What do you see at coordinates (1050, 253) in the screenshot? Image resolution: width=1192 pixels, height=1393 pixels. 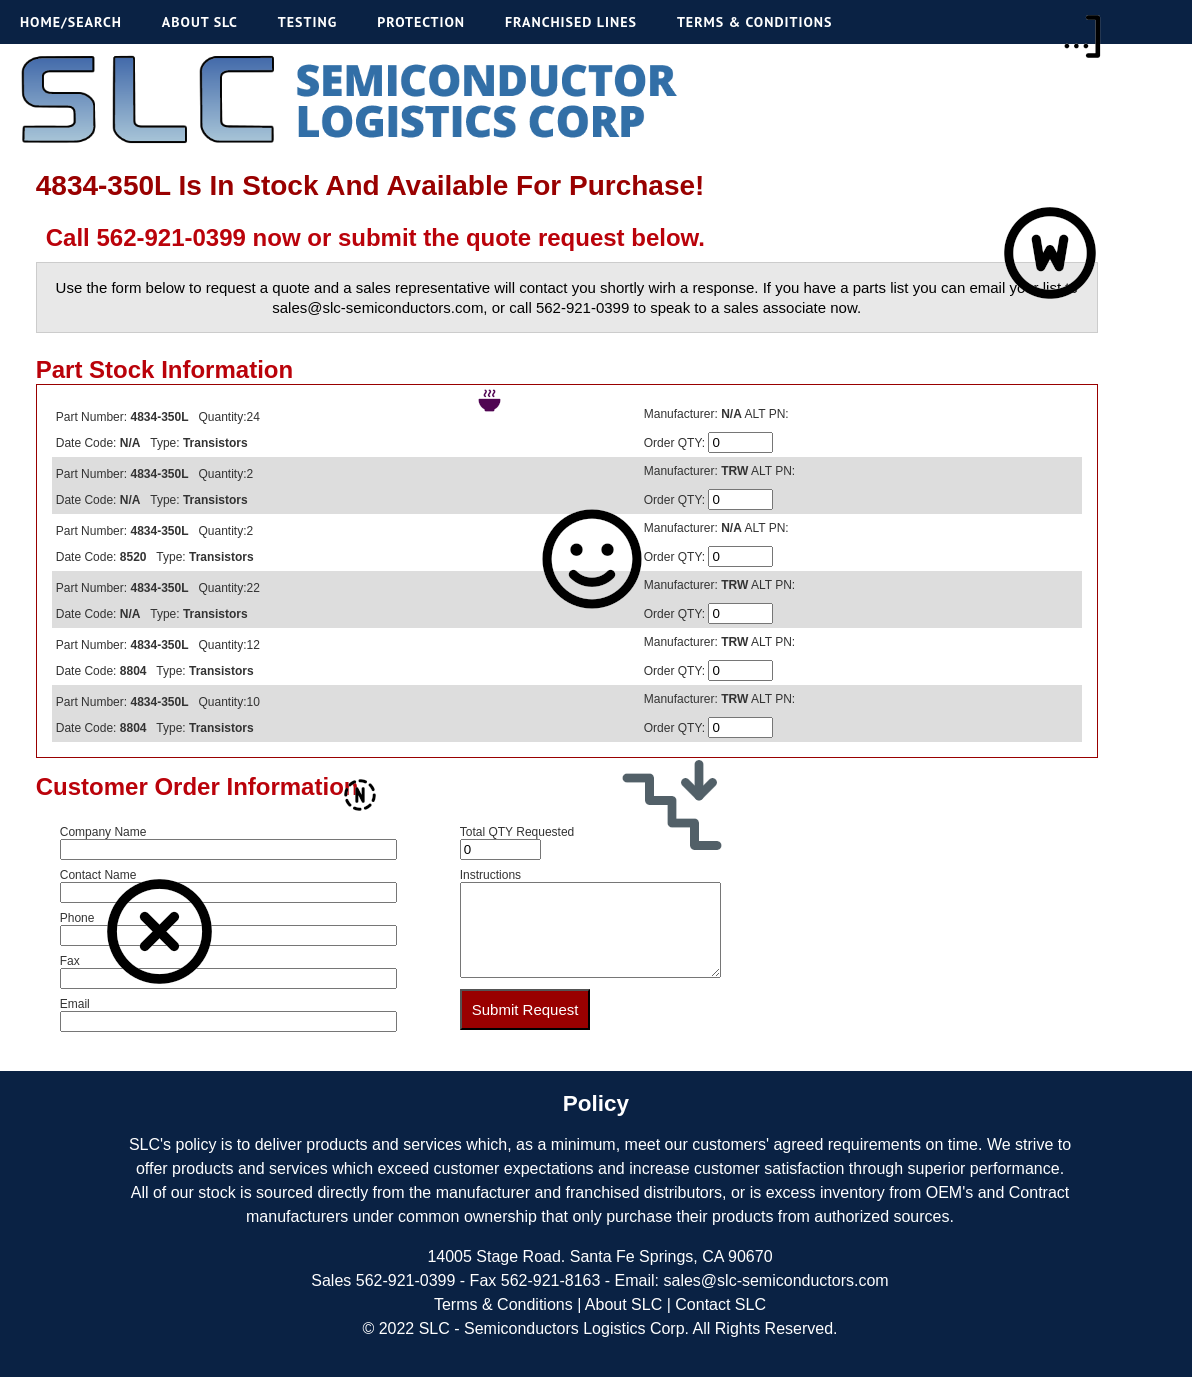 I see `indicates west direction on a map` at bounding box center [1050, 253].